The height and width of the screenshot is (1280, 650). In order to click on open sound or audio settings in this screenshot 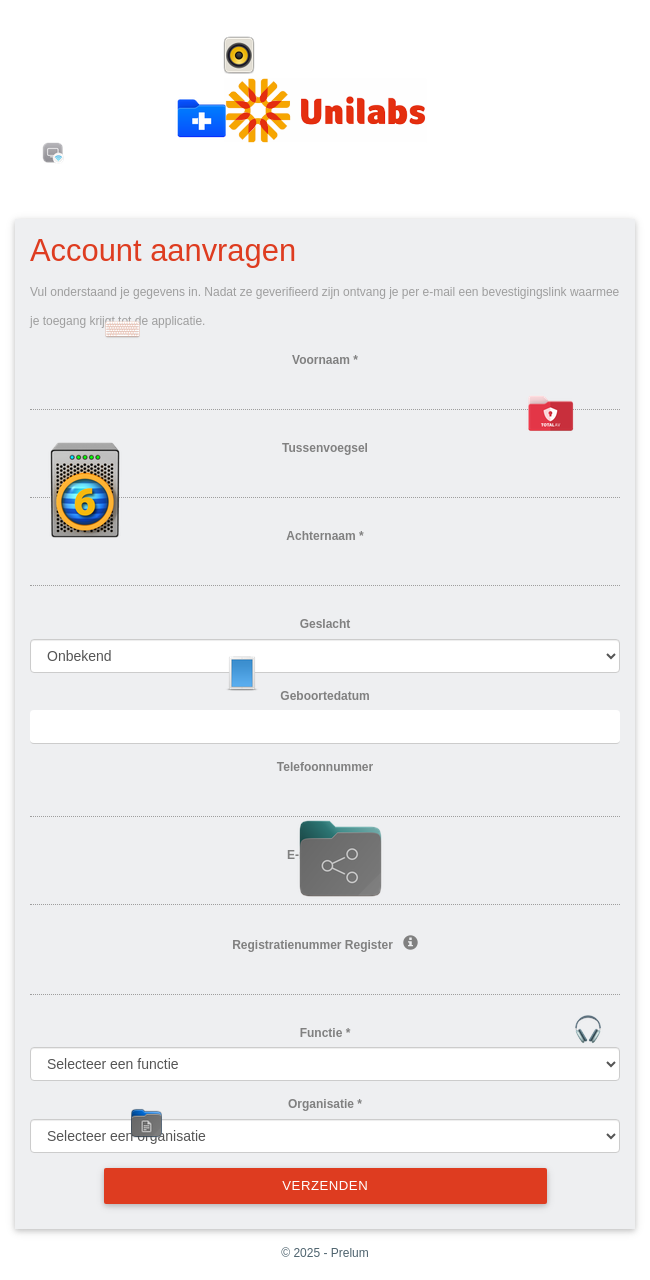, I will do `click(239, 55)`.